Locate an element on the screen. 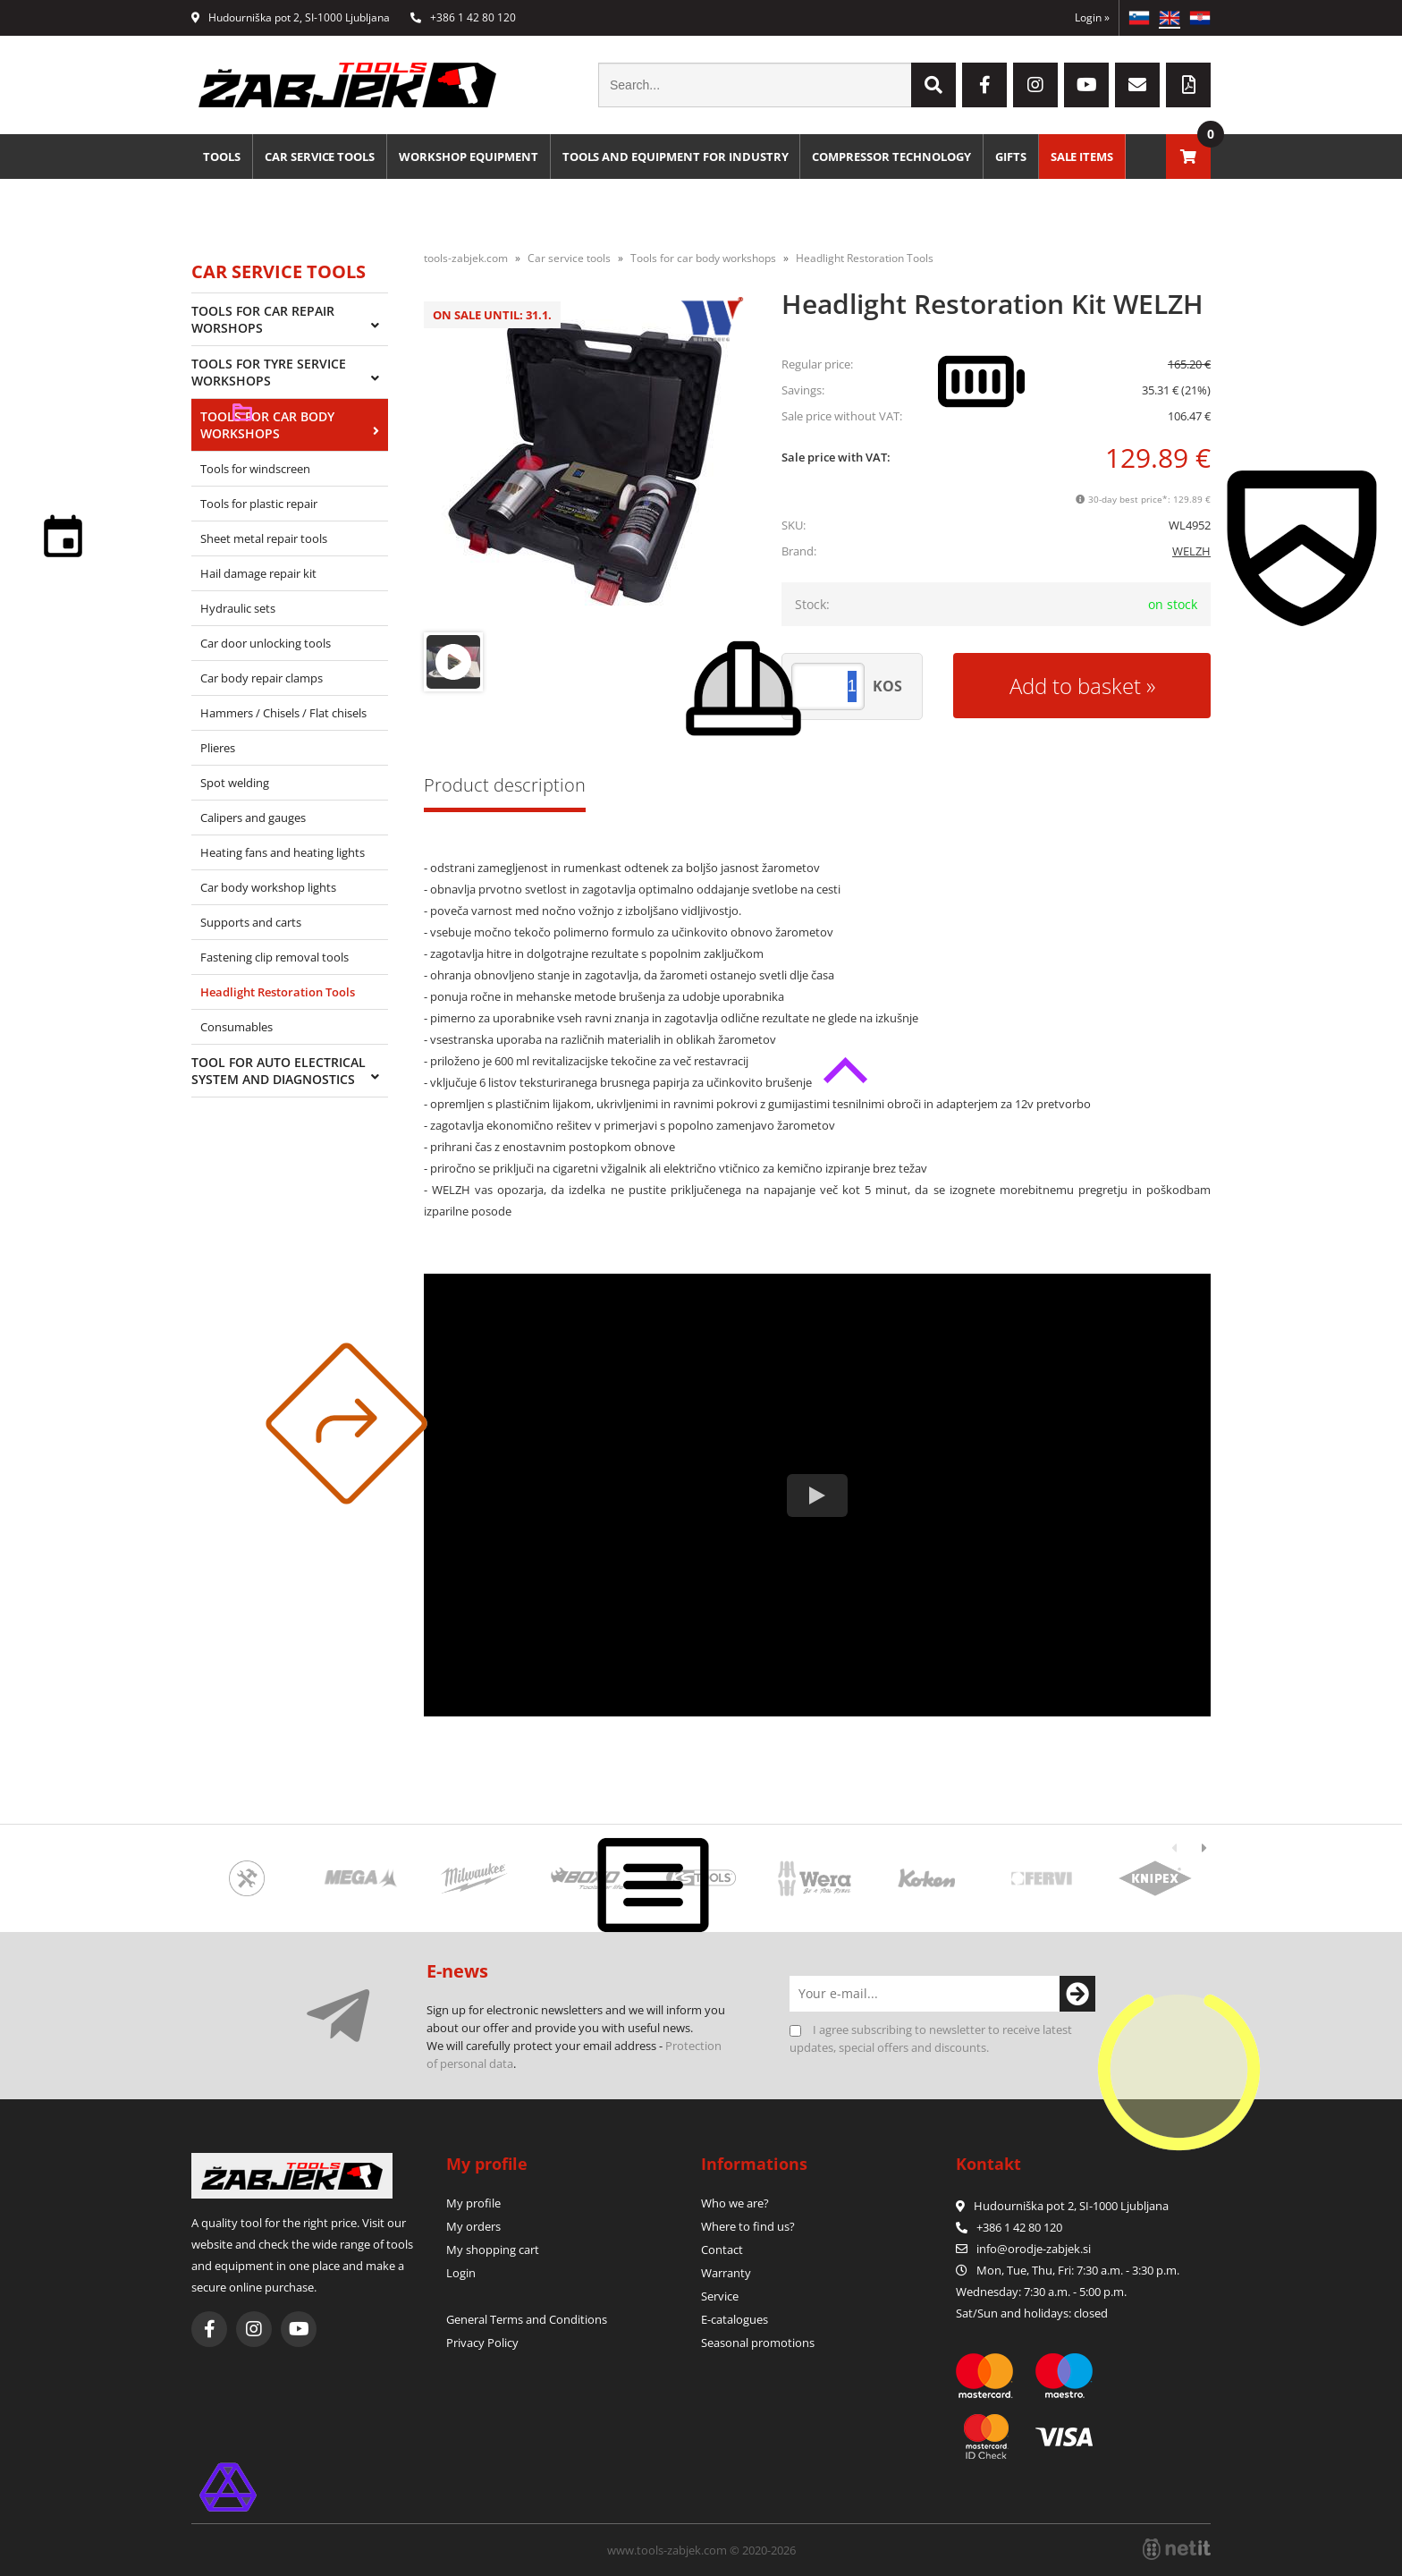  indicates a turn or direction change ahead is located at coordinates (346, 1423).